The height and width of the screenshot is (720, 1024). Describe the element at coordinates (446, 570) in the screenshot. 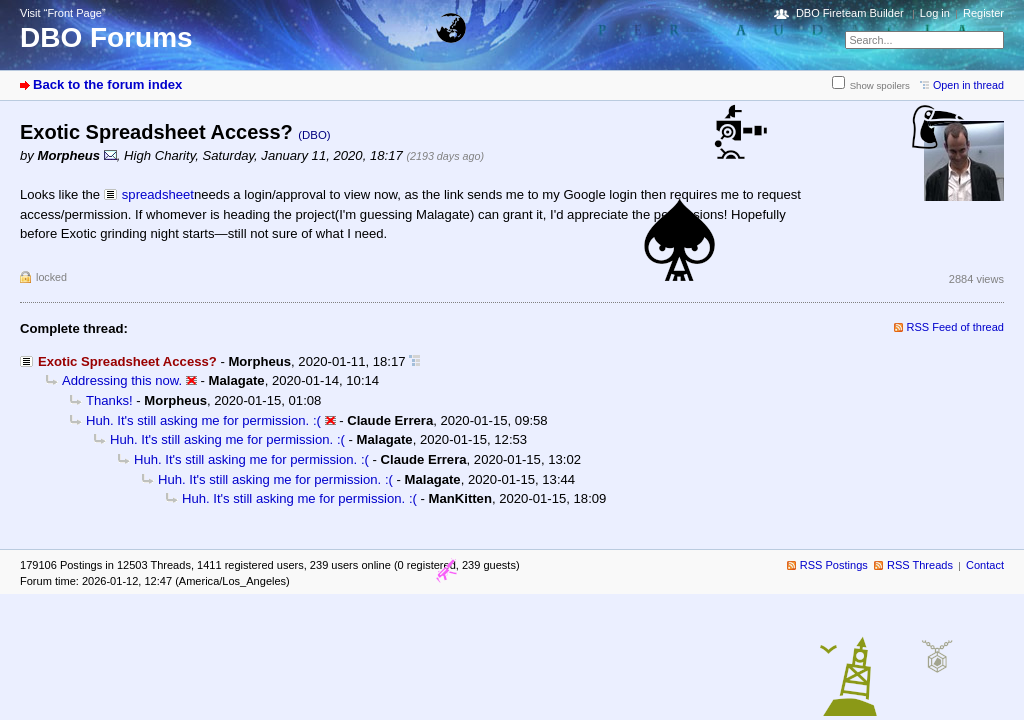

I see `select mp5 submachine gun in weapon loadout` at that location.